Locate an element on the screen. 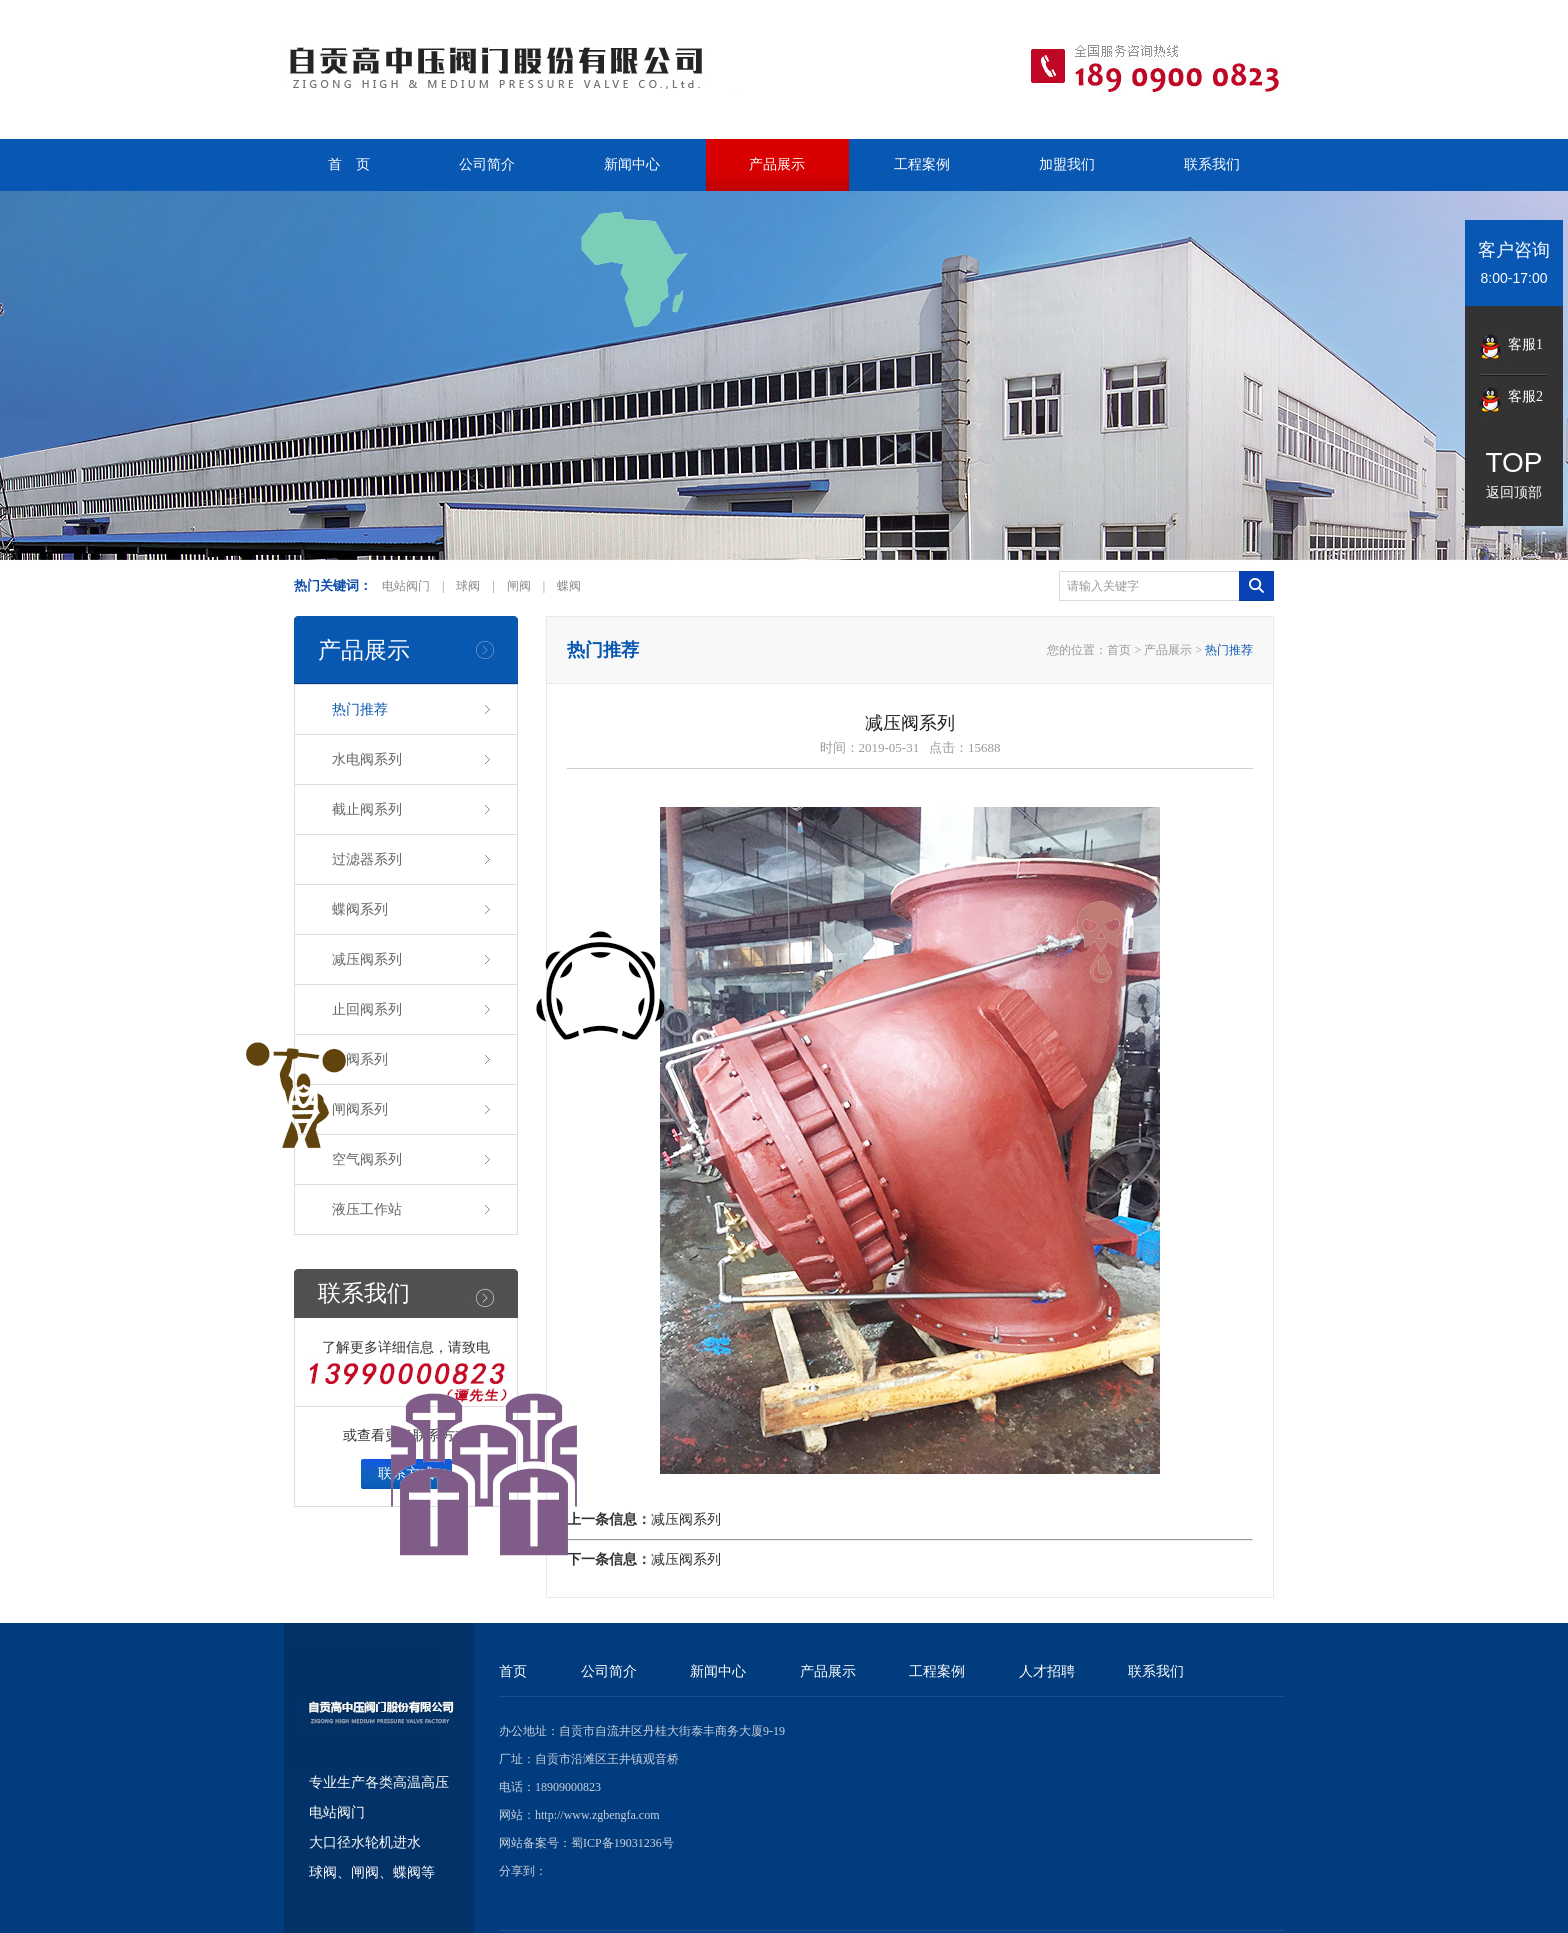  access strength training or workout features is located at coordinates (296, 1094).